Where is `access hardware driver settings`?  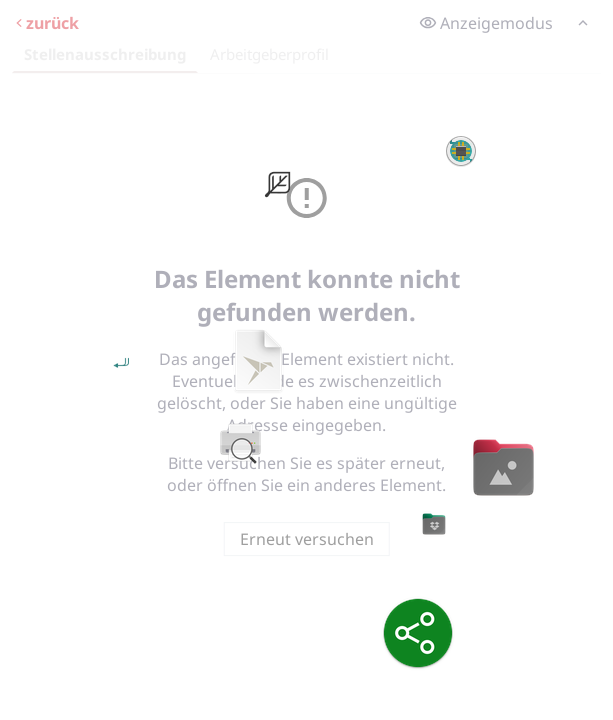
access hardware driver settings is located at coordinates (461, 151).